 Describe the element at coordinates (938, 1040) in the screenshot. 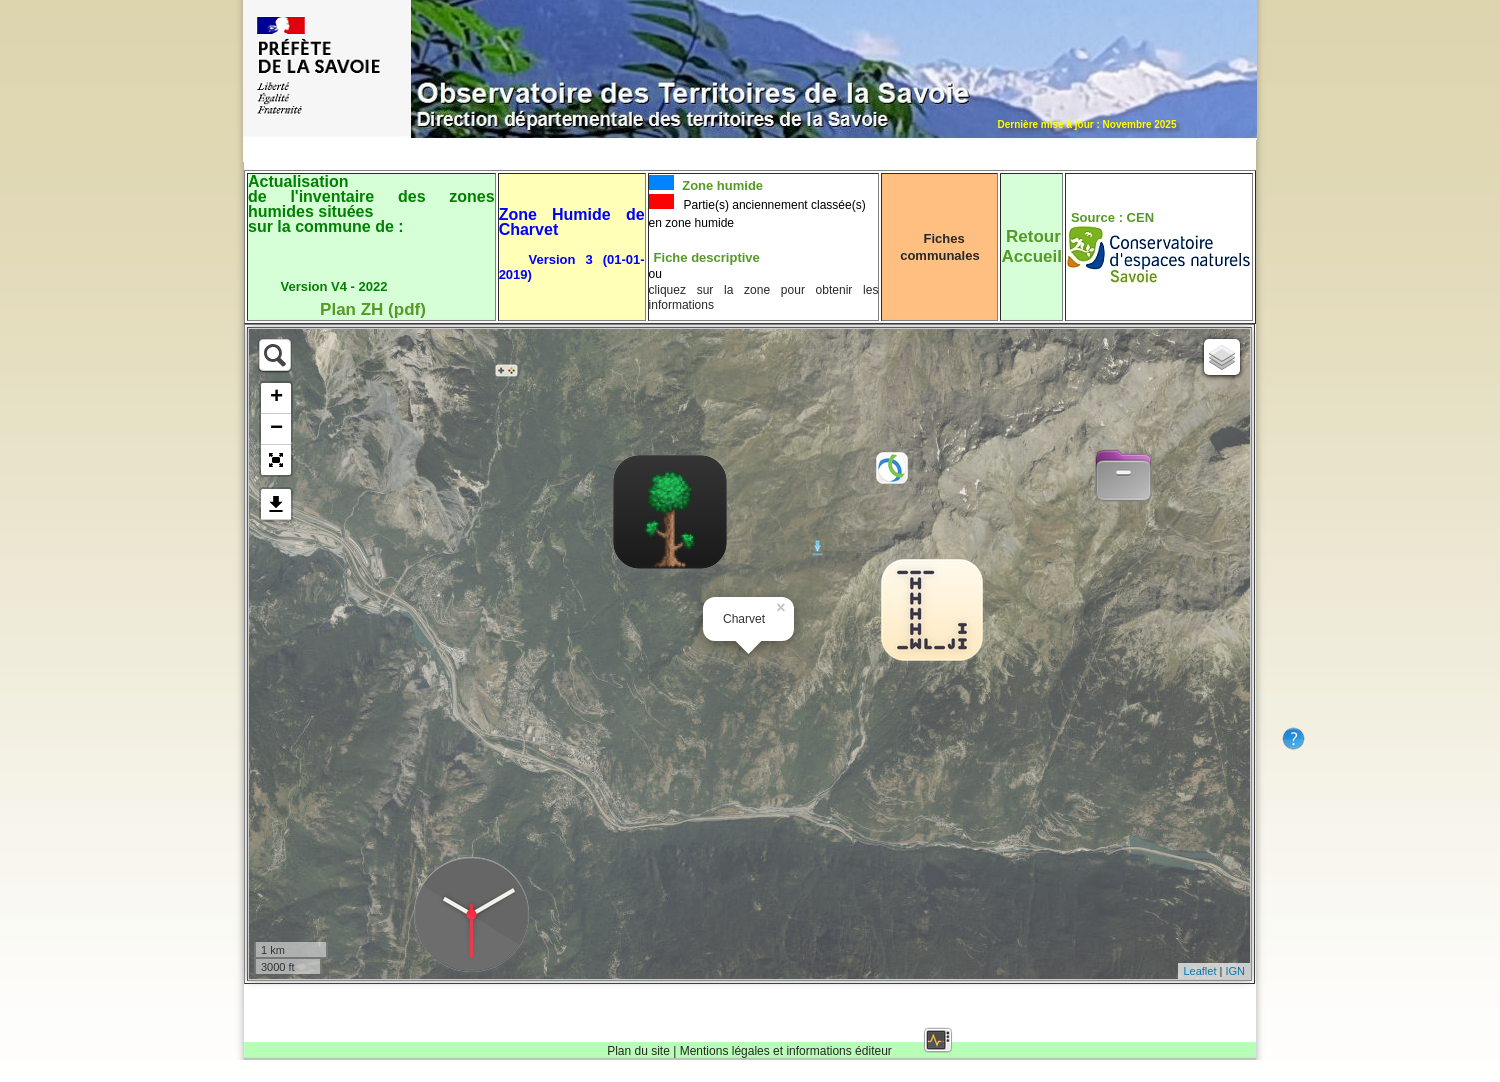

I see `open system monitor to view CPU and memory usage` at that location.